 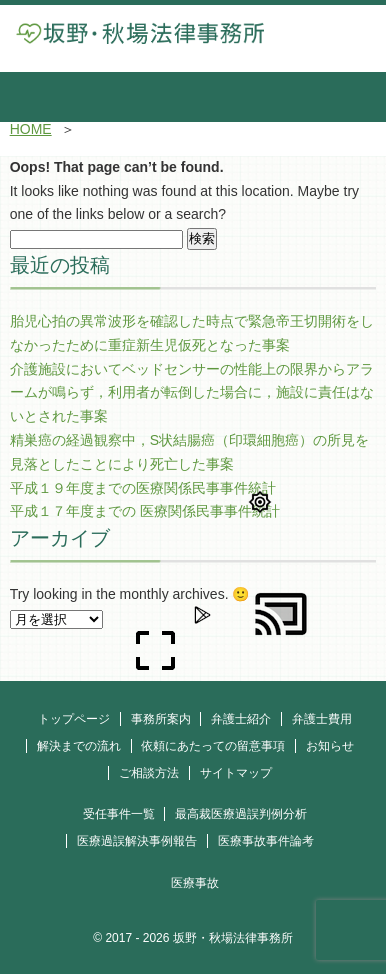 I want to click on open google play store, so click(x=201, y=615).